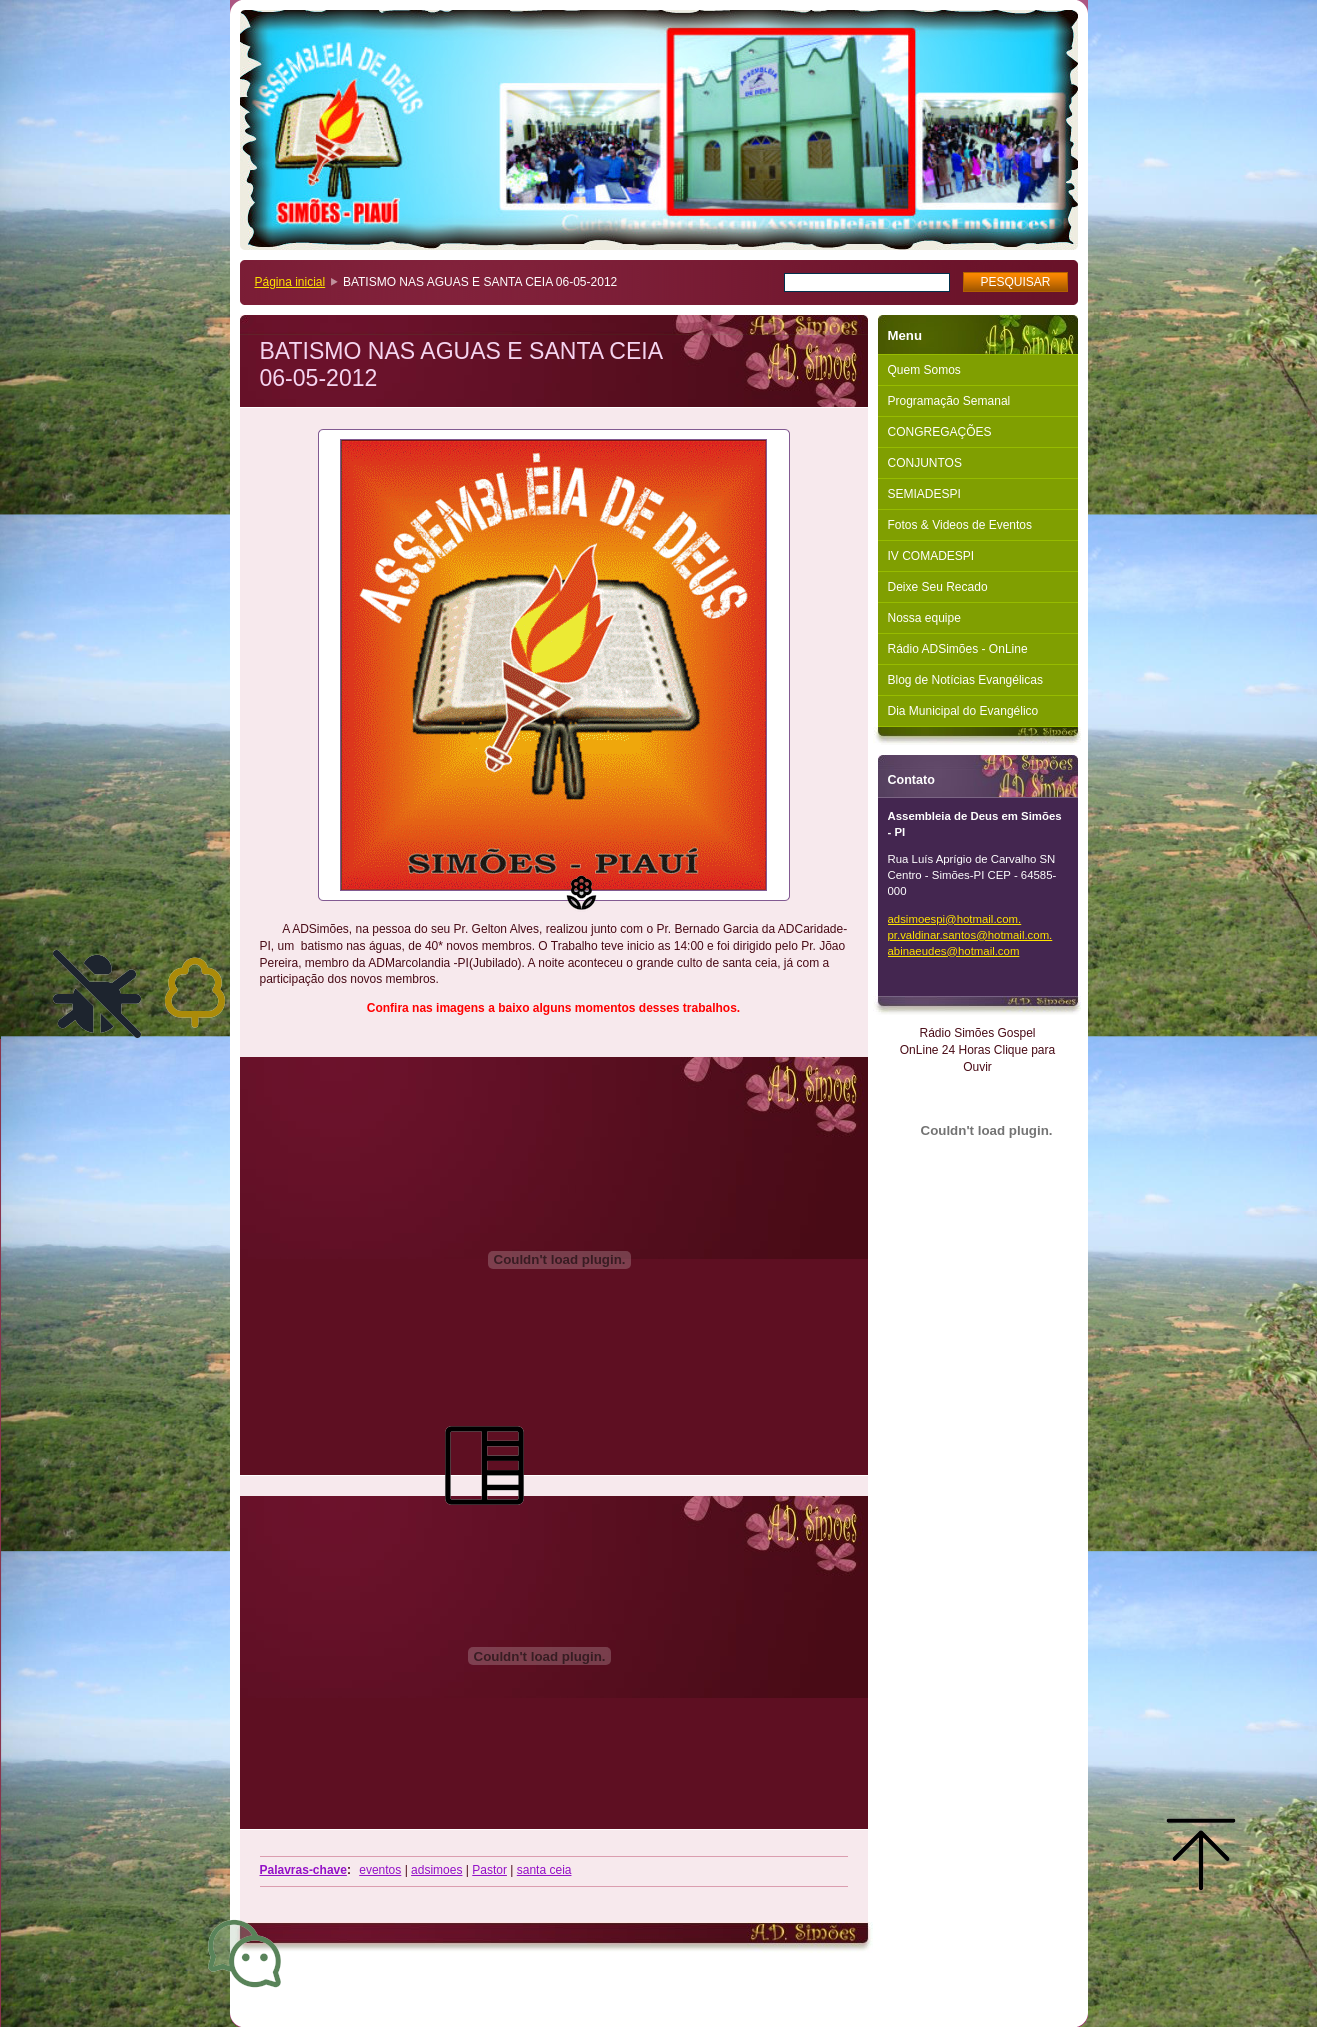 The width and height of the screenshot is (1317, 2027). What do you see at coordinates (244, 1953) in the screenshot?
I see `open wechat messaging app` at bounding box center [244, 1953].